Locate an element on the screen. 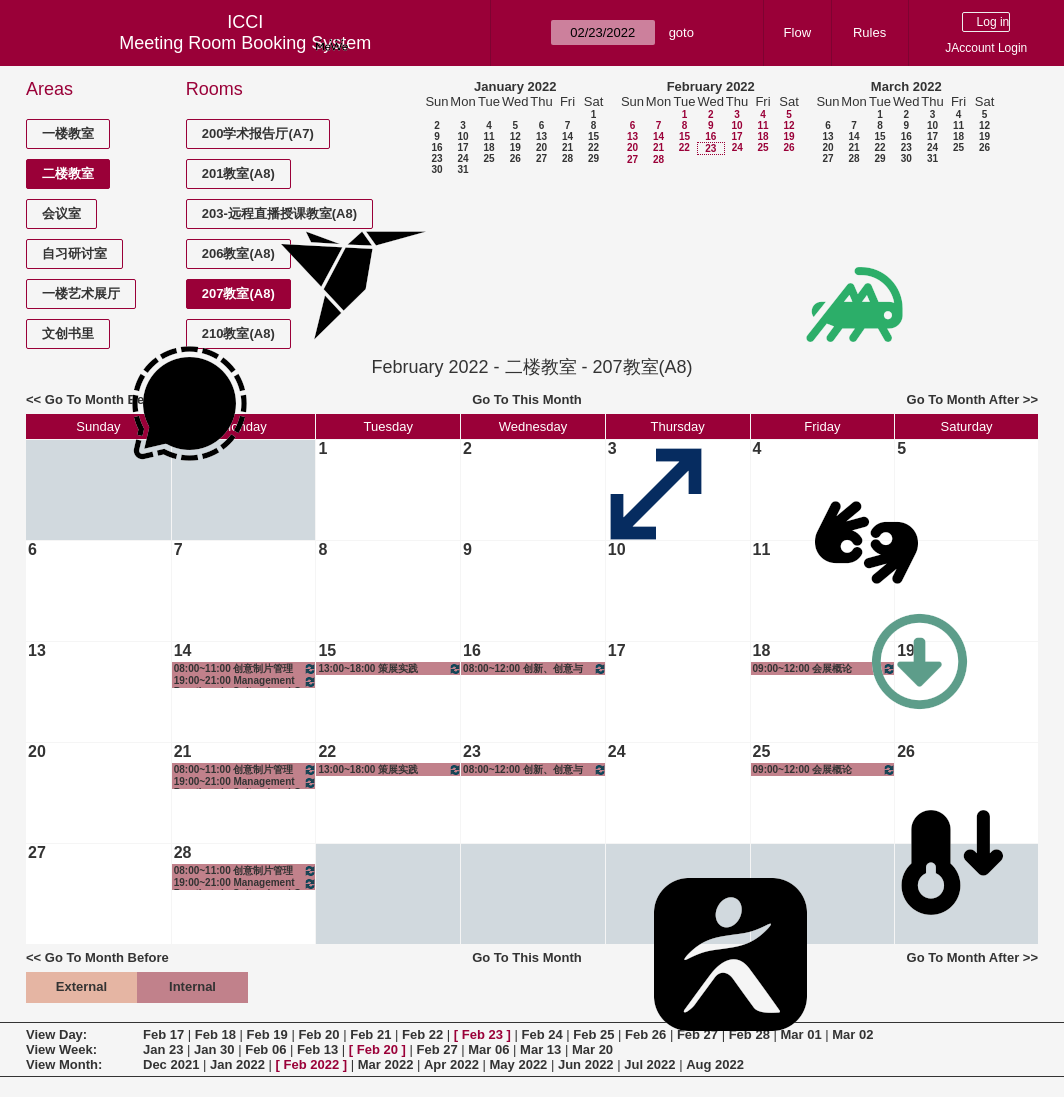  enable ASL interpretation services is located at coordinates (866, 542).